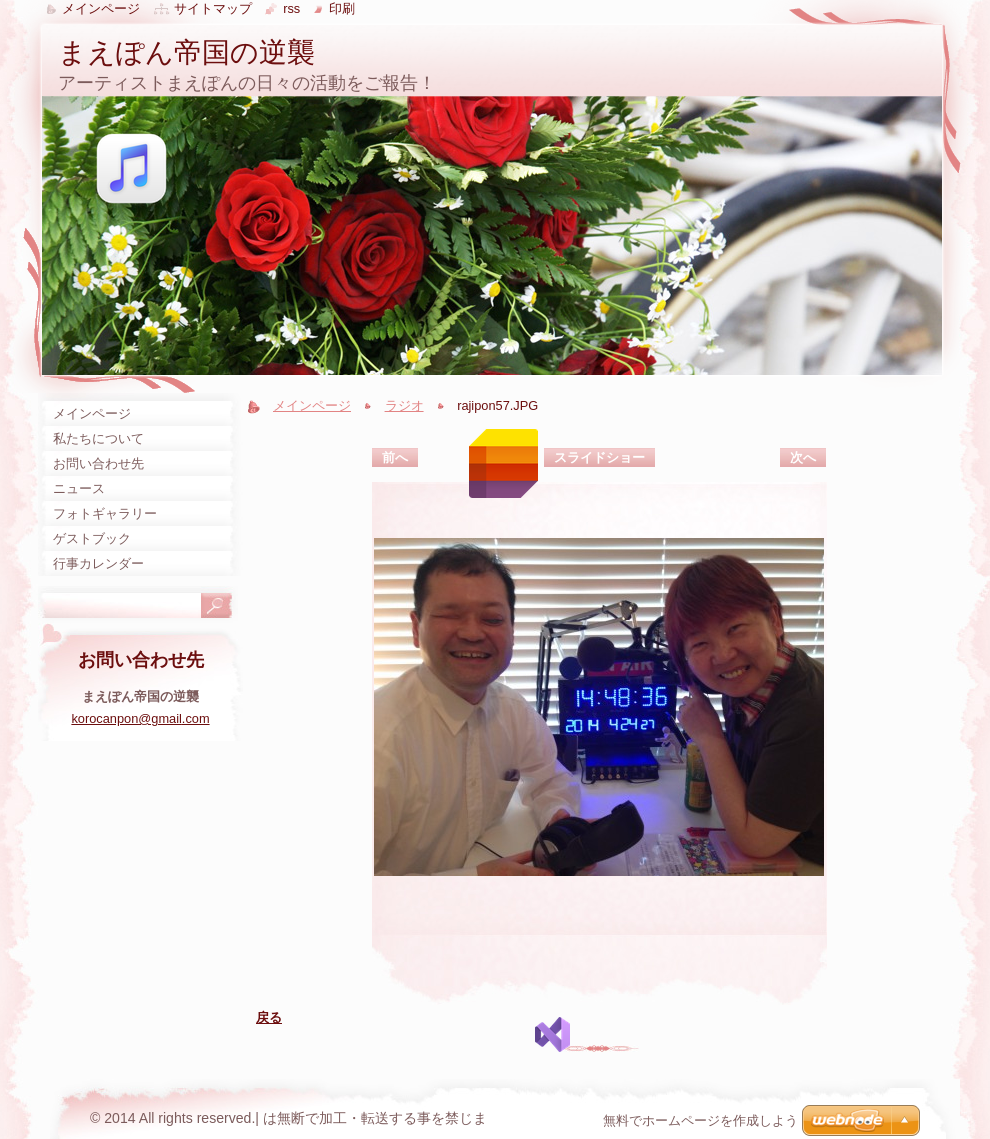 This screenshot has height=1139, width=990. What do you see at coordinates (552, 1034) in the screenshot?
I see `open Visual Studio` at bounding box center [552, 1034].